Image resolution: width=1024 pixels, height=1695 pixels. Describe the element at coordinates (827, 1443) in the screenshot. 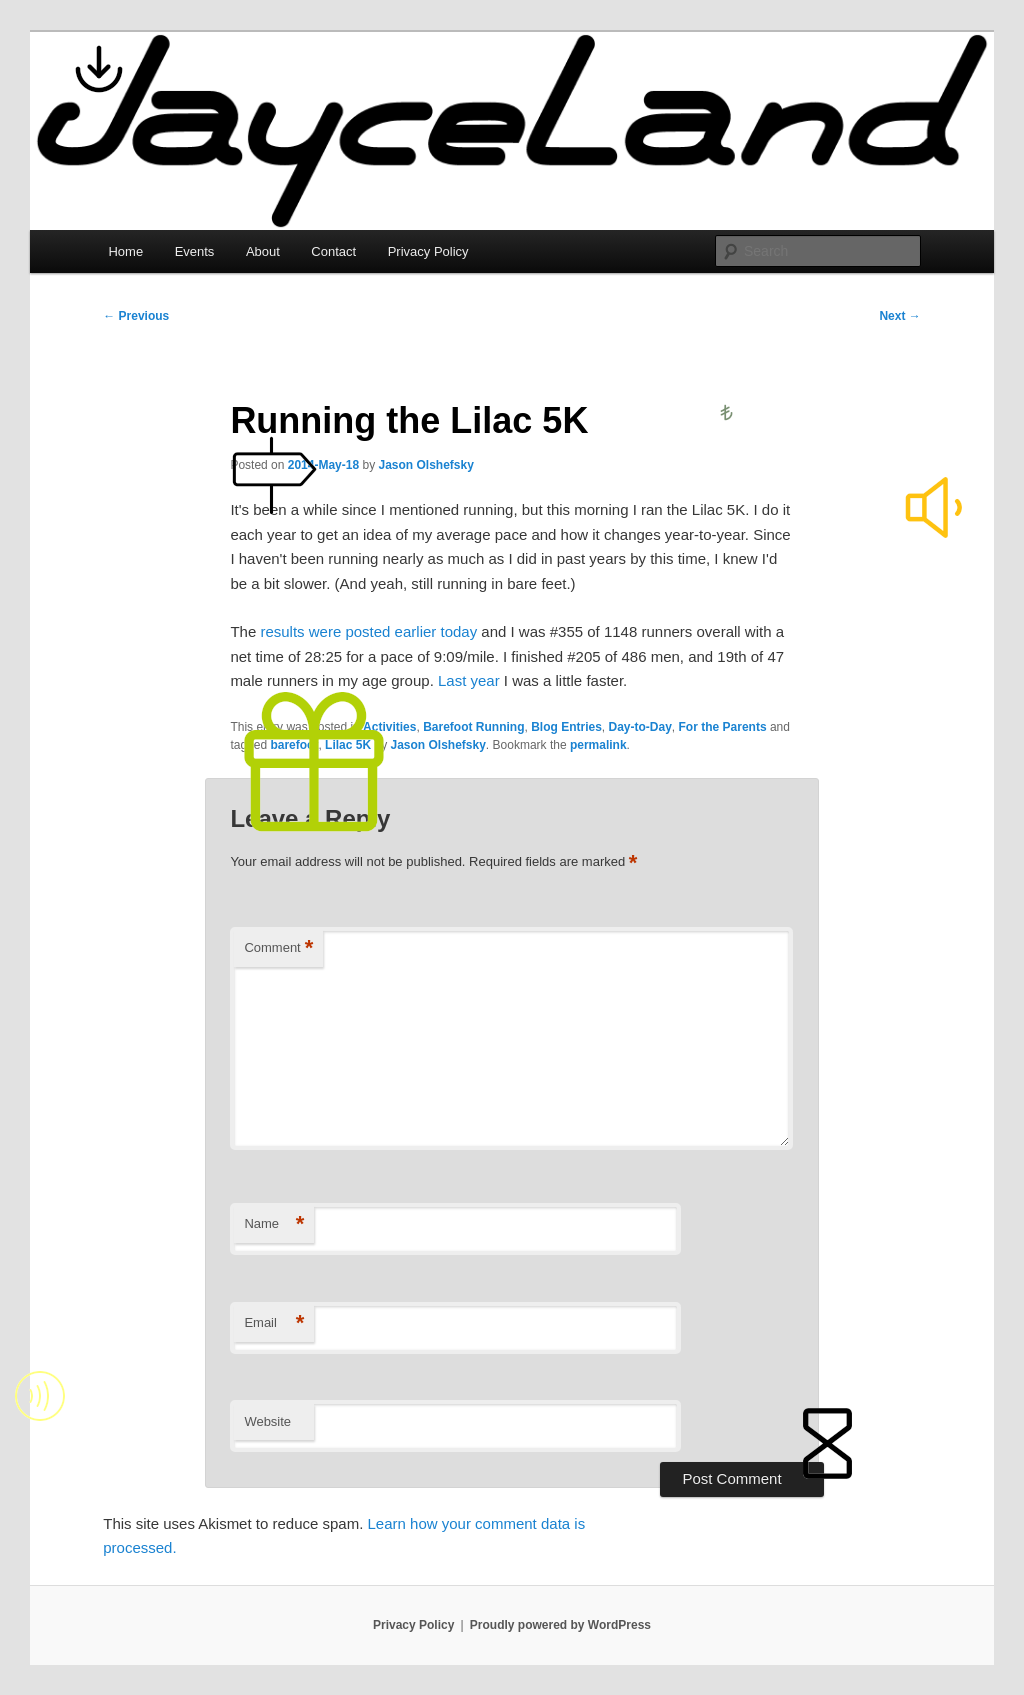

I see `indicates loading or processing in progress` at that location.